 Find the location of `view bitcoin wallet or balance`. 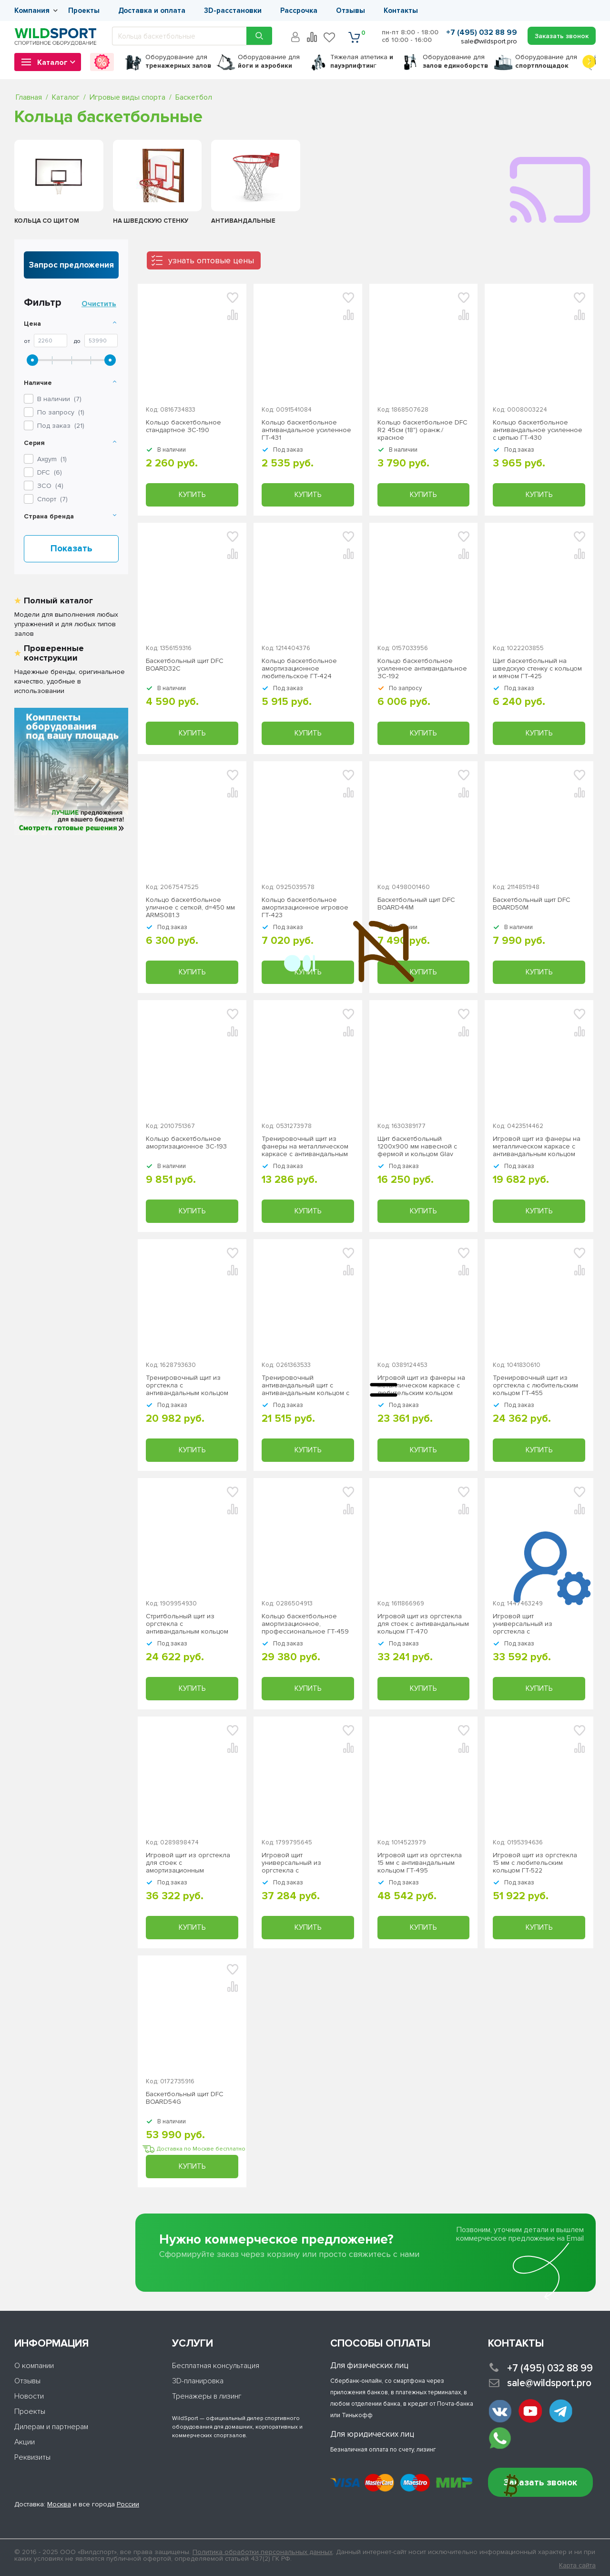

view bitcoin wallet or balance is located at coordinates (511, 2485).